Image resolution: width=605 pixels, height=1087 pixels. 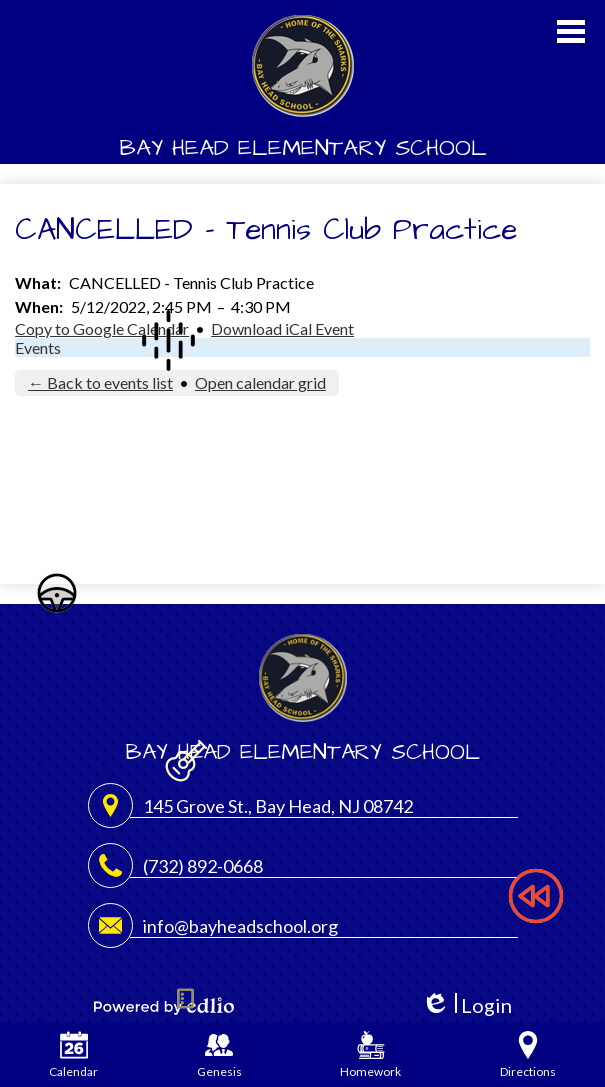 What do you see at coordinates (168, 340) in the screenshot?
I see `open google podcasts app` at bounding box center [168, 340].